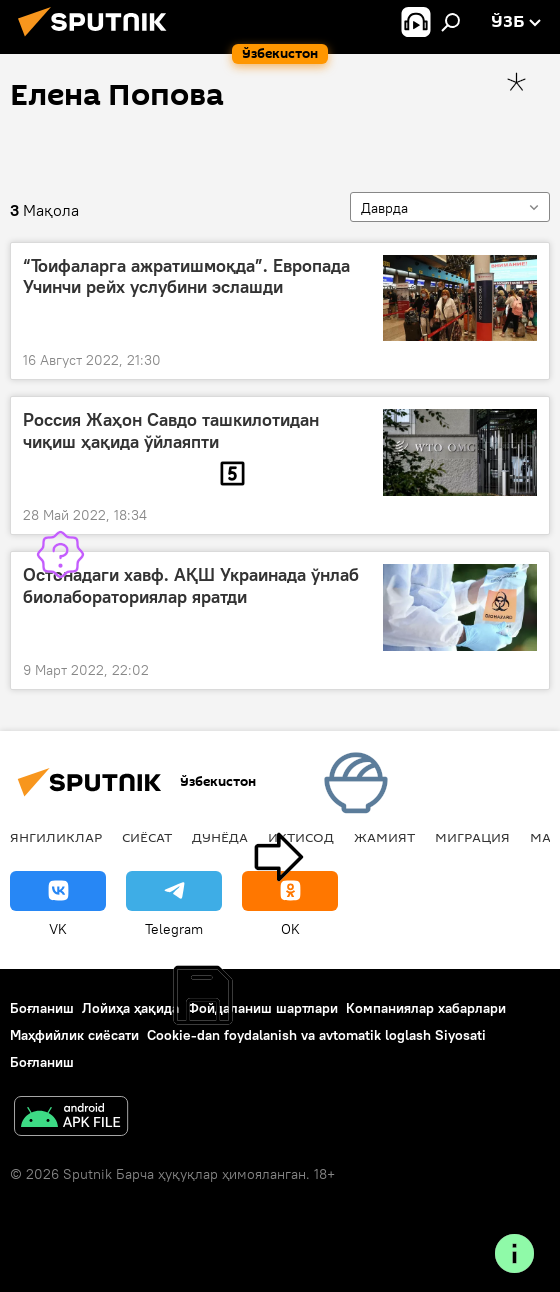  Describe the element at coordinates (203, 995) in the screenshot. I see `save current file or document` at that location.